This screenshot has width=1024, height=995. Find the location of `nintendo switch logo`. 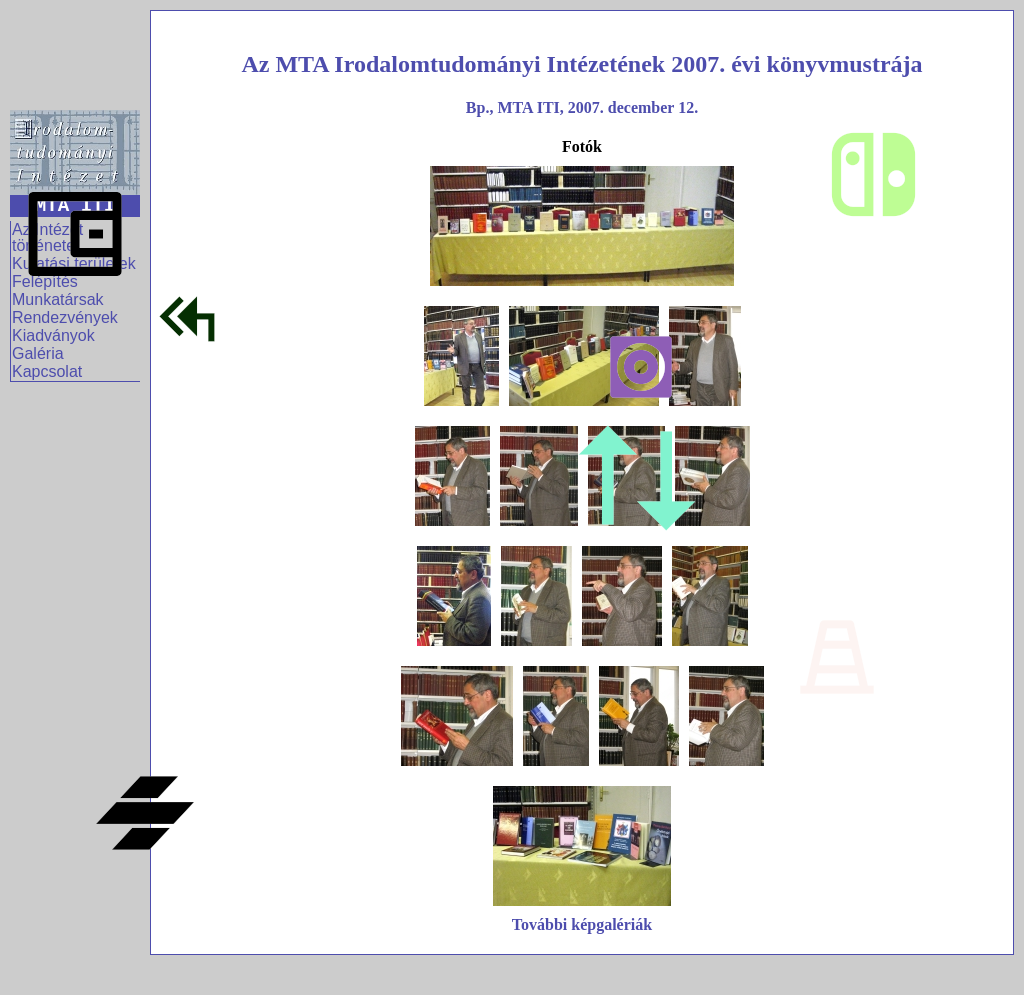

nintendo switch logo is located at coordinates (873, 174).